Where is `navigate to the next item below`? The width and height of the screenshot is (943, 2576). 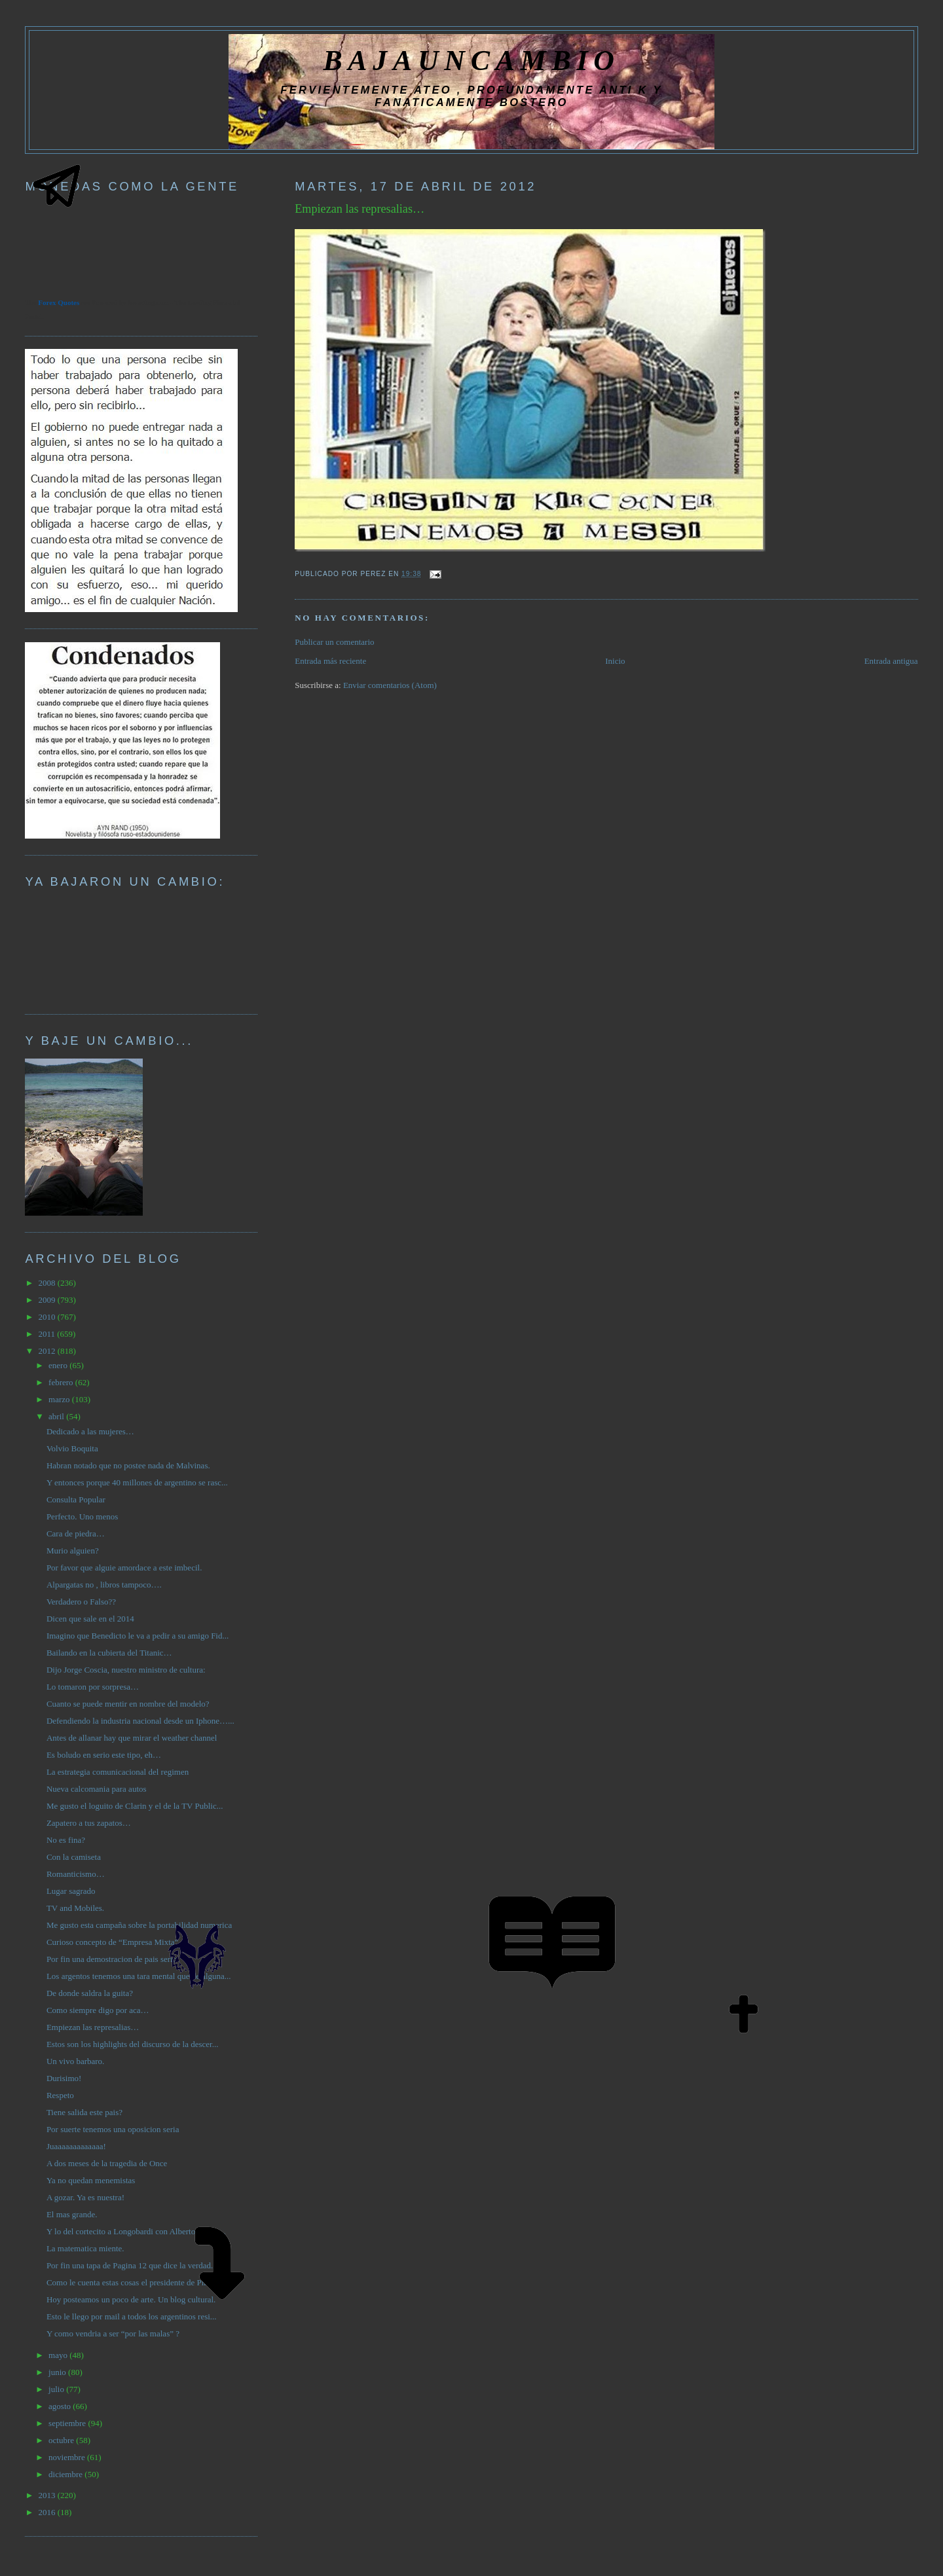 navigate to the next item below is located at coordinates (222, 2263).